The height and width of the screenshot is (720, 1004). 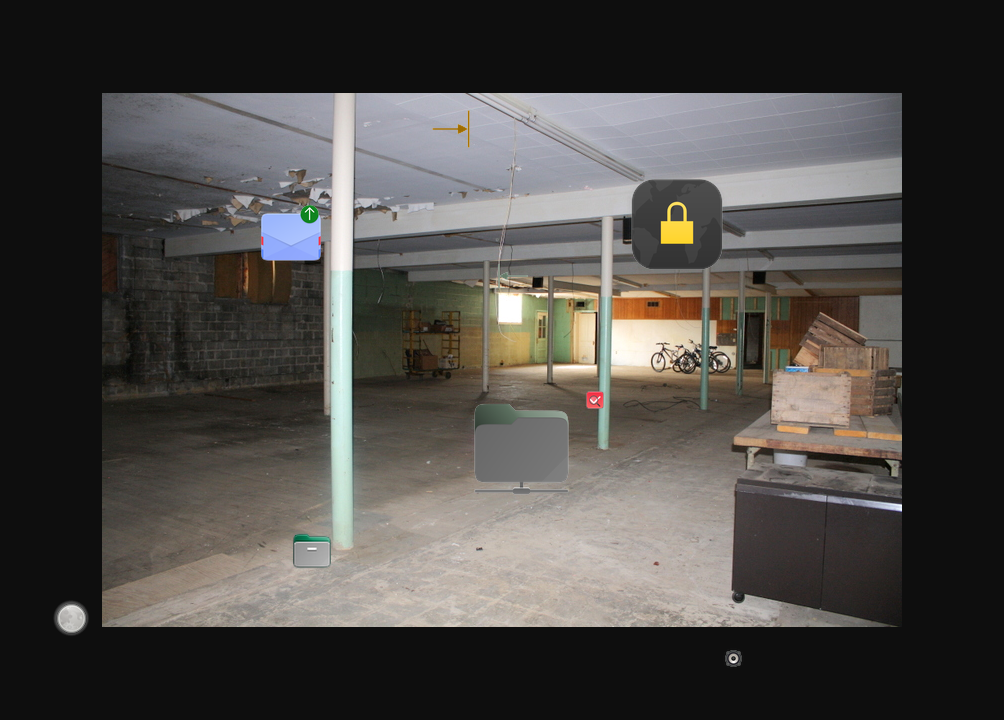 What do you see at coordinates (71, 618) in the screenshot?
I see `indicates clear weather conditions at night` at bounding box center [71, 618].